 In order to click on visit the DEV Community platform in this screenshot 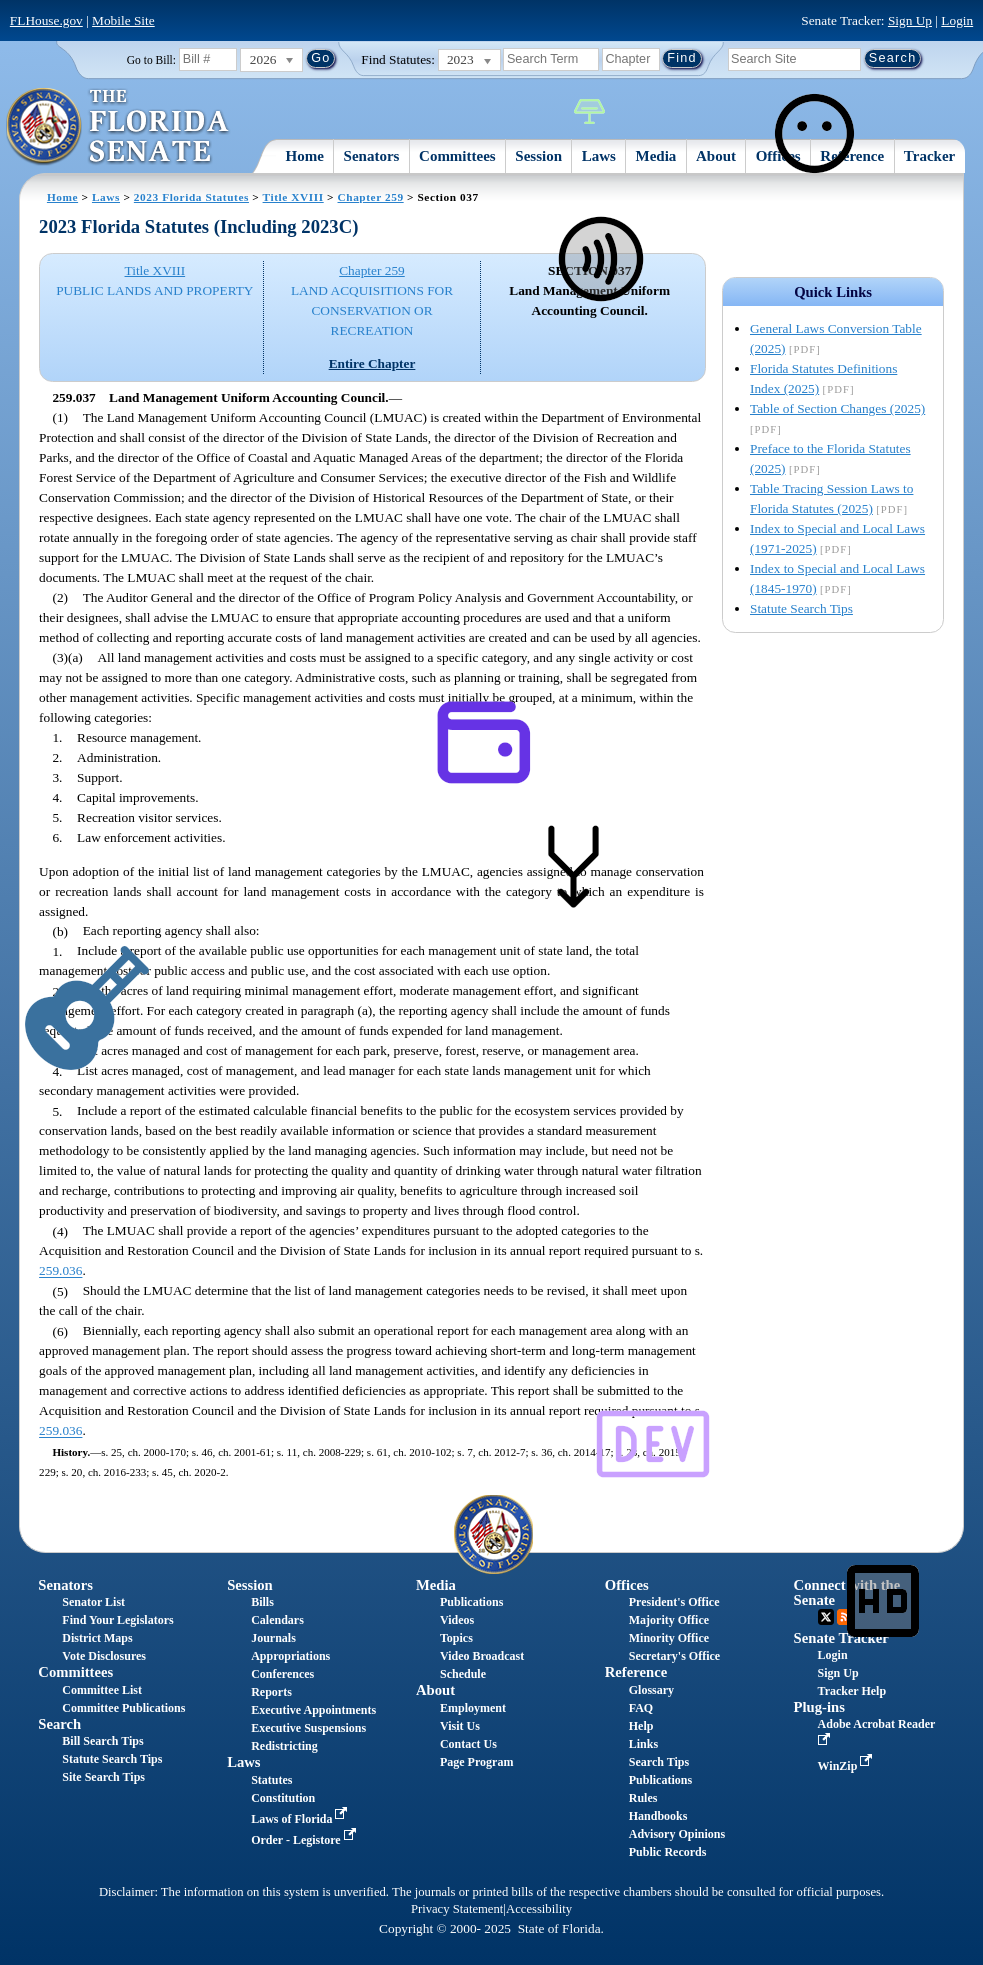, I will do `click(653, 1444)`.